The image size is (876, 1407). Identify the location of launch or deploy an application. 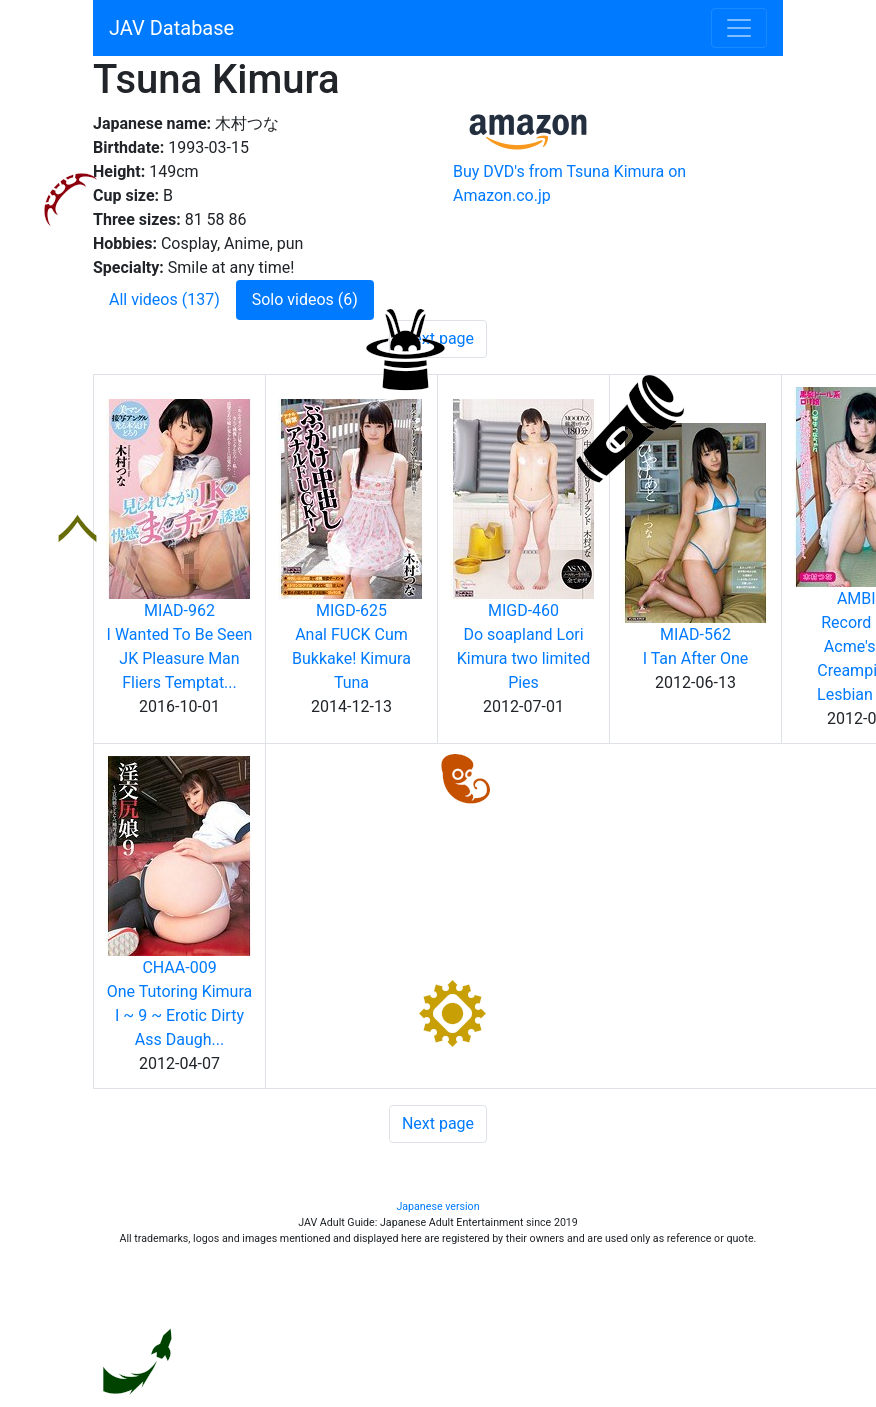
(137, 1359).